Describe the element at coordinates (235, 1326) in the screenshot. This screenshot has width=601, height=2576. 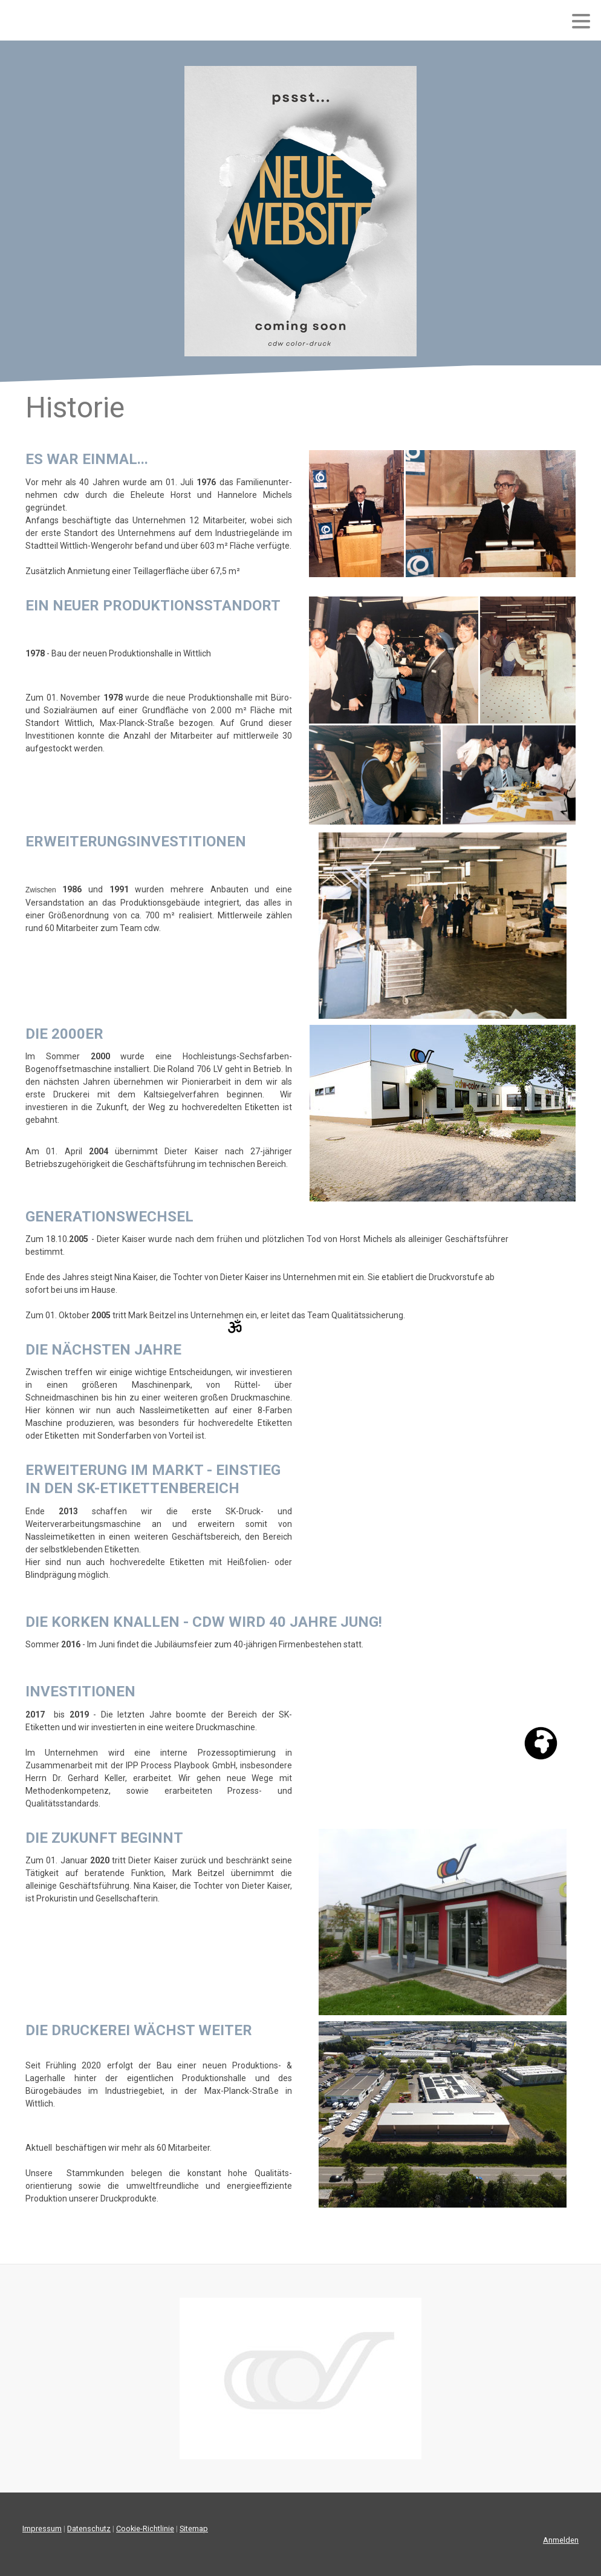
I see `indicates hinduism or spiritual content` at that location.